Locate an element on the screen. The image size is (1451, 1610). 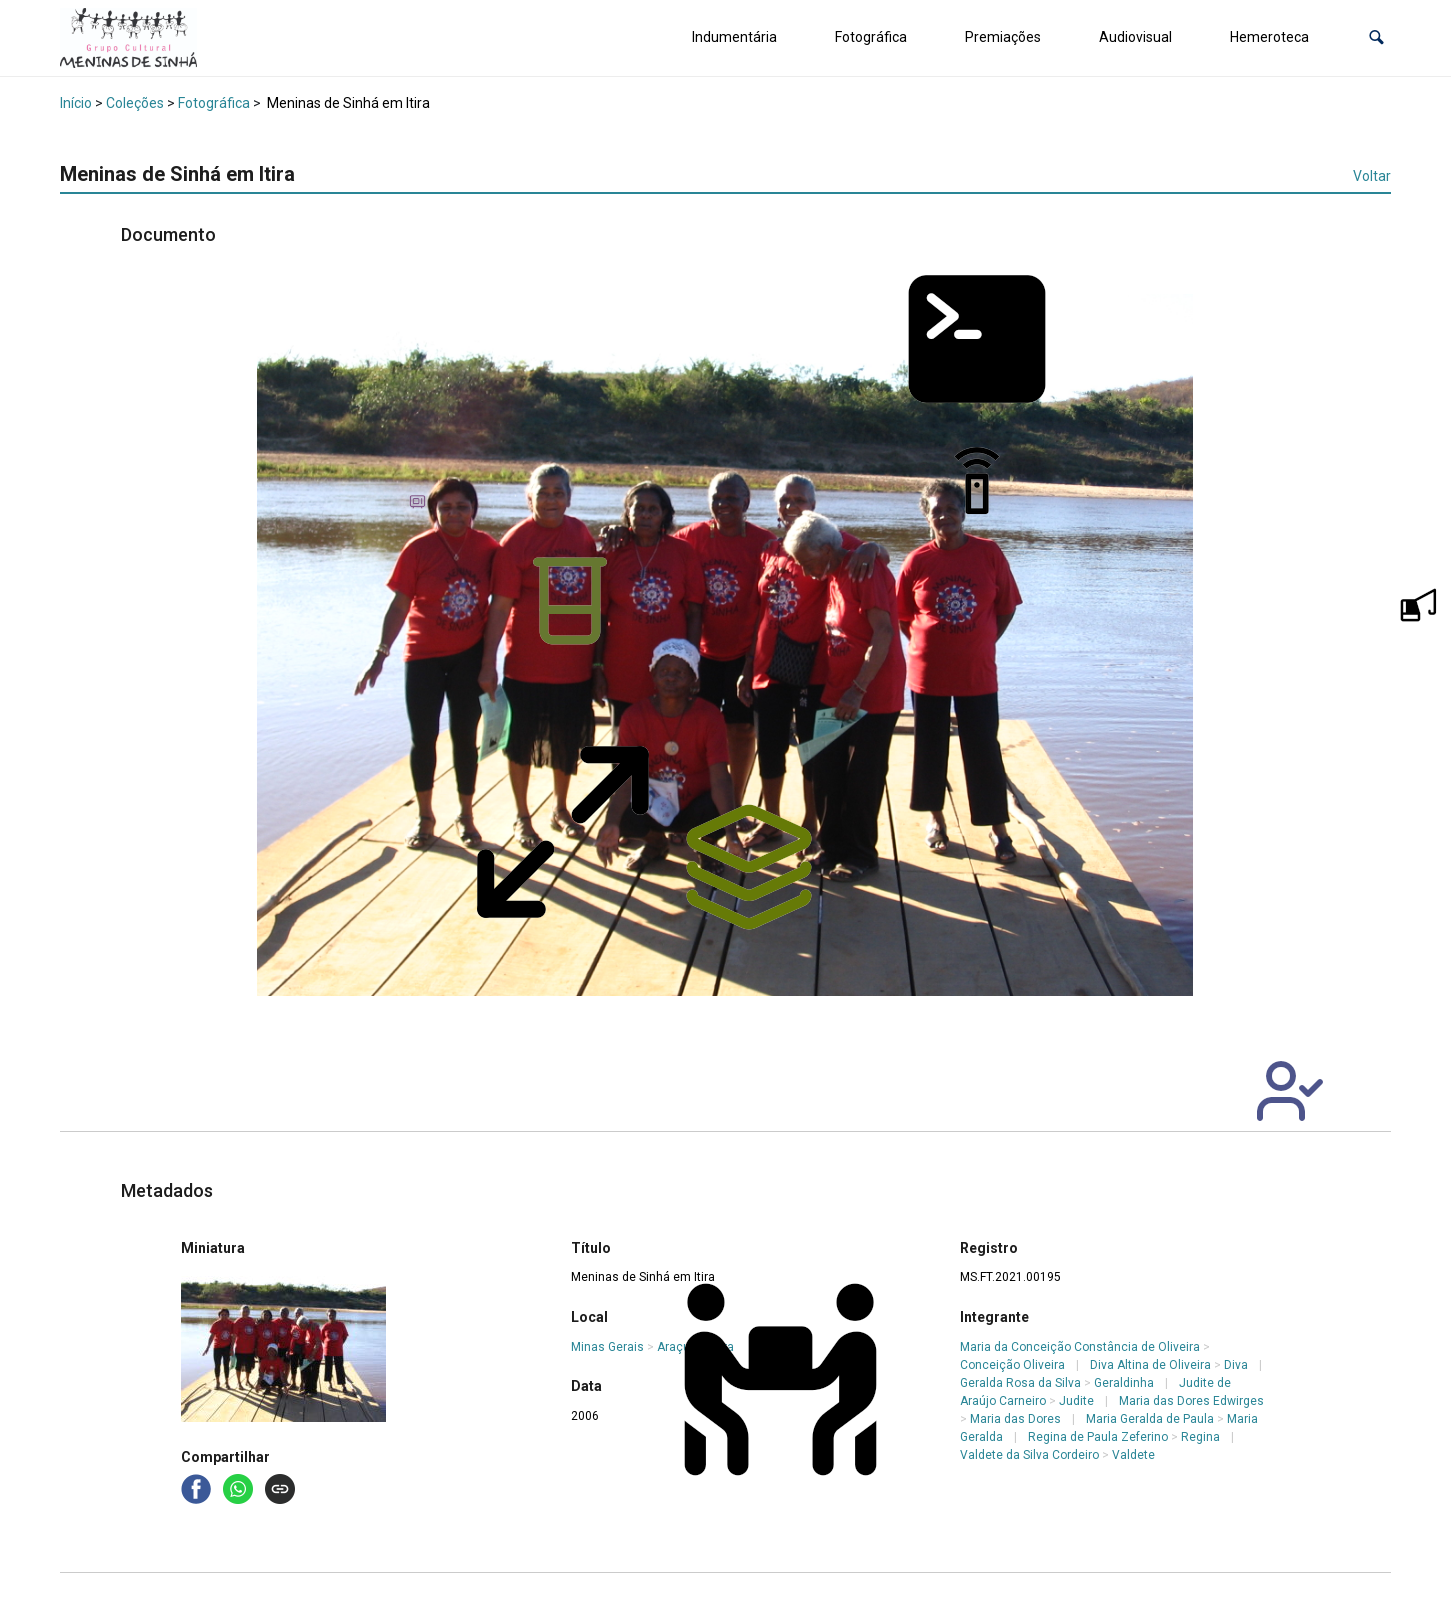
expand to fullscreen mode is located at coordinates (563, 832).